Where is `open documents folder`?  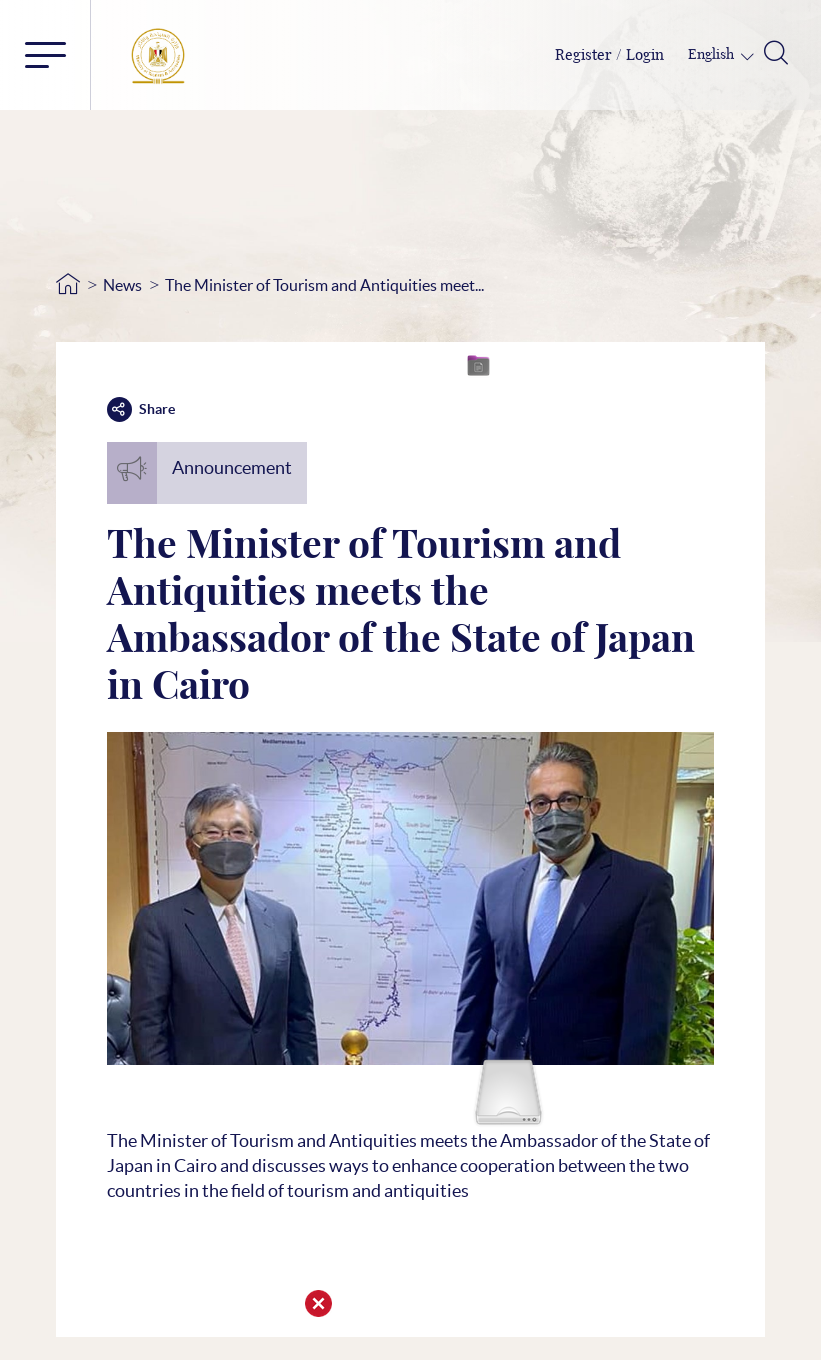
open documents folder is located at coordinates (478, 365).